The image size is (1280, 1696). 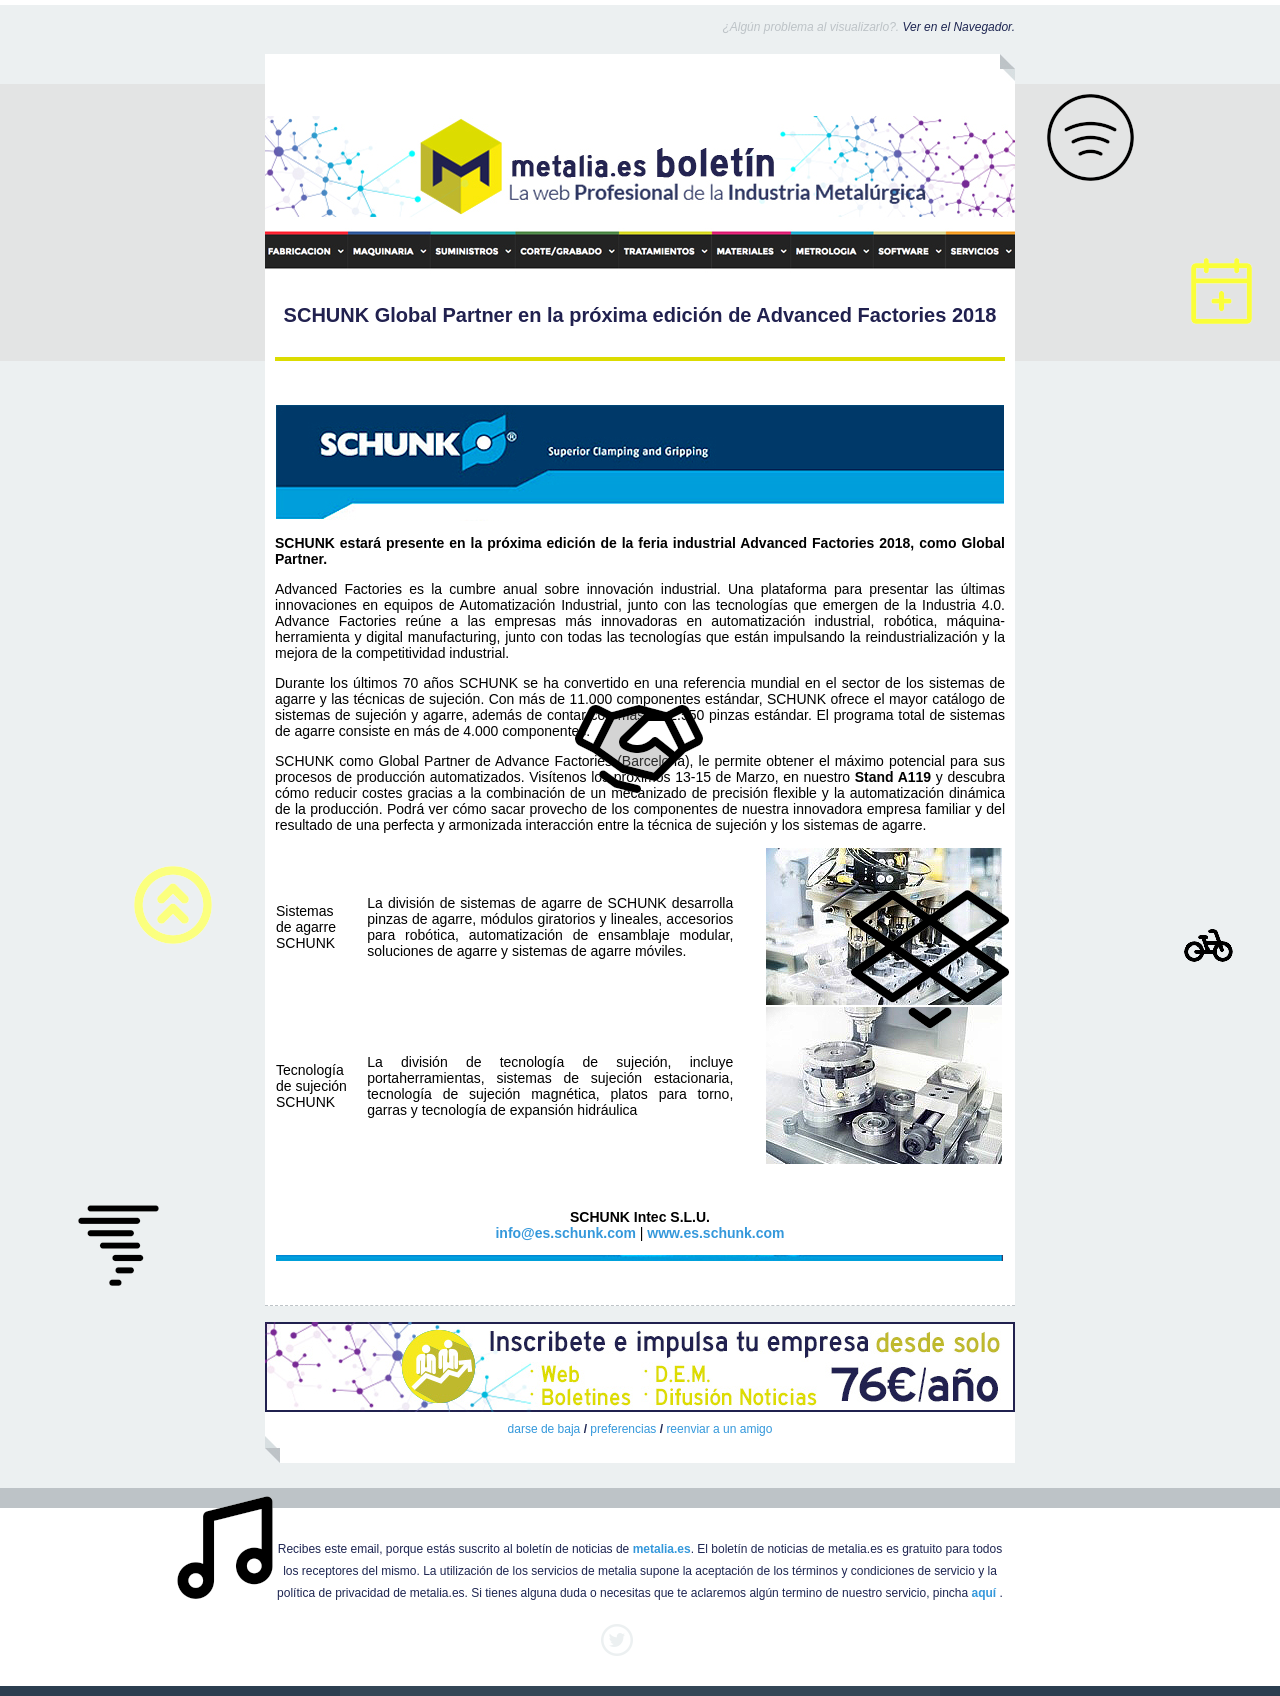 What do you see at coordinates (930, 952) in the screenshot?
I see `open dropbox cloud storage` at bounding box center [930, 952].